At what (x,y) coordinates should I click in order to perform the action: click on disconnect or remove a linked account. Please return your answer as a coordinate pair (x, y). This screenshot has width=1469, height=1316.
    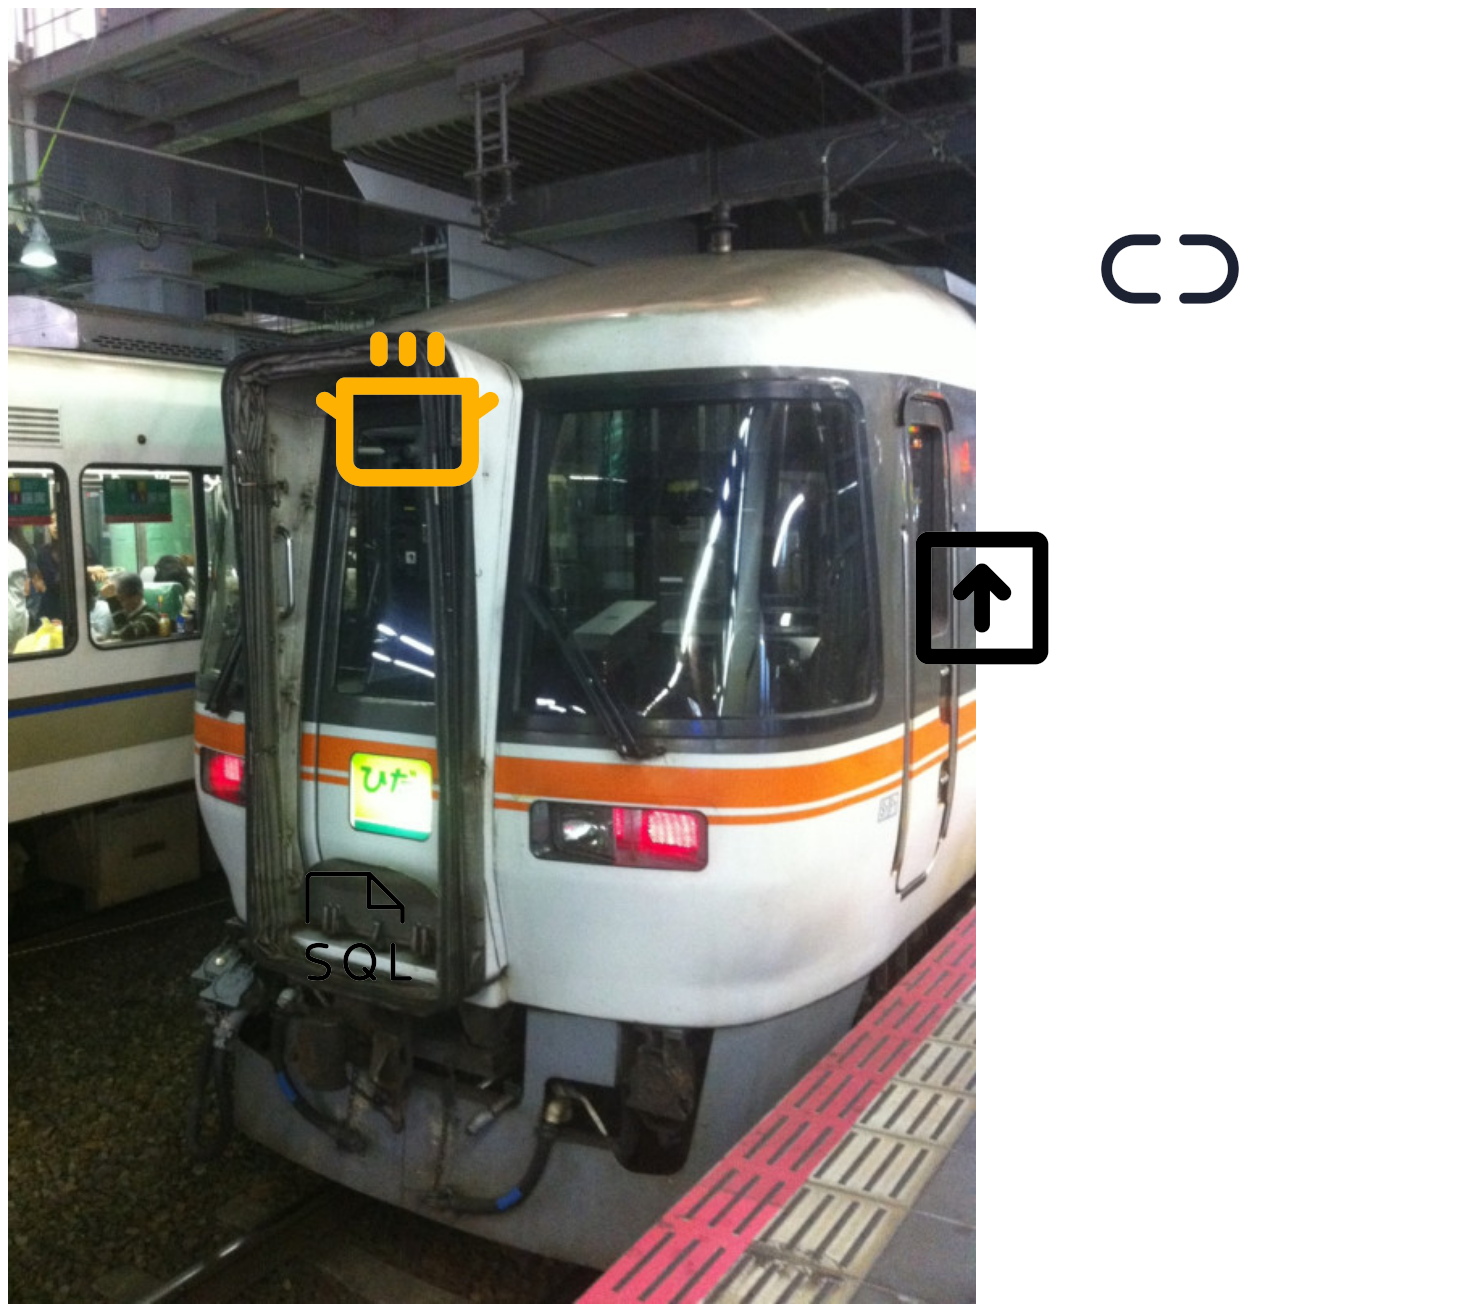
    Looking at the image, I should click on (1170, 269).